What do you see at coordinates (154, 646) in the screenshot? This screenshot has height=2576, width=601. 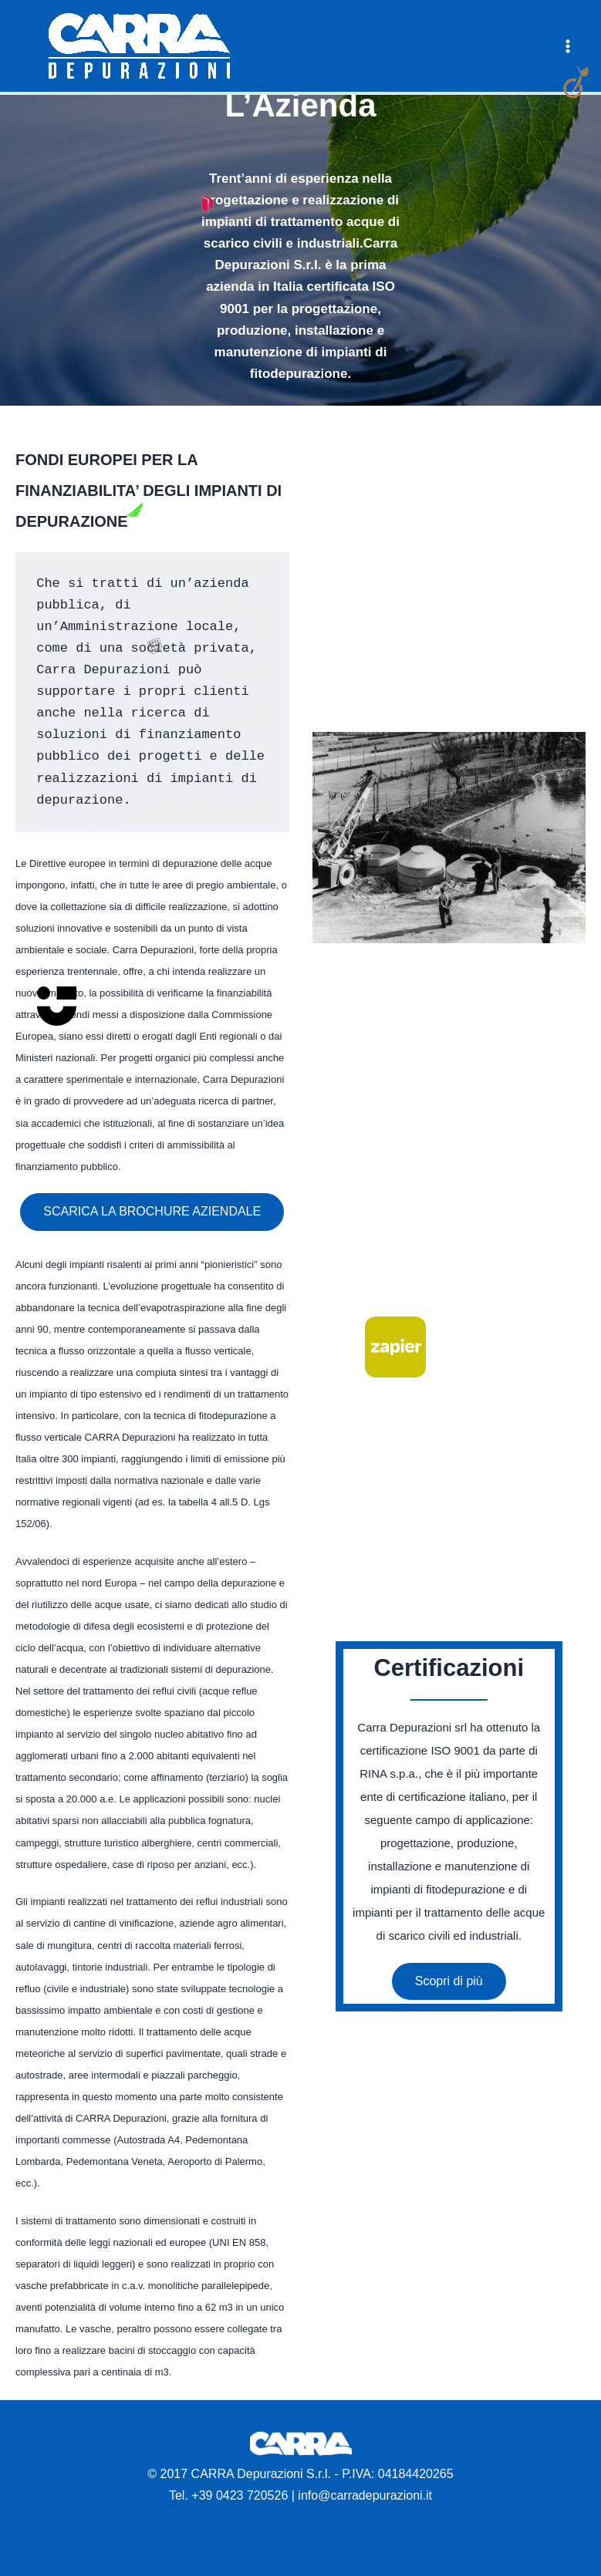 I see `open pastebin website or app` at bounding box center [154, 646].